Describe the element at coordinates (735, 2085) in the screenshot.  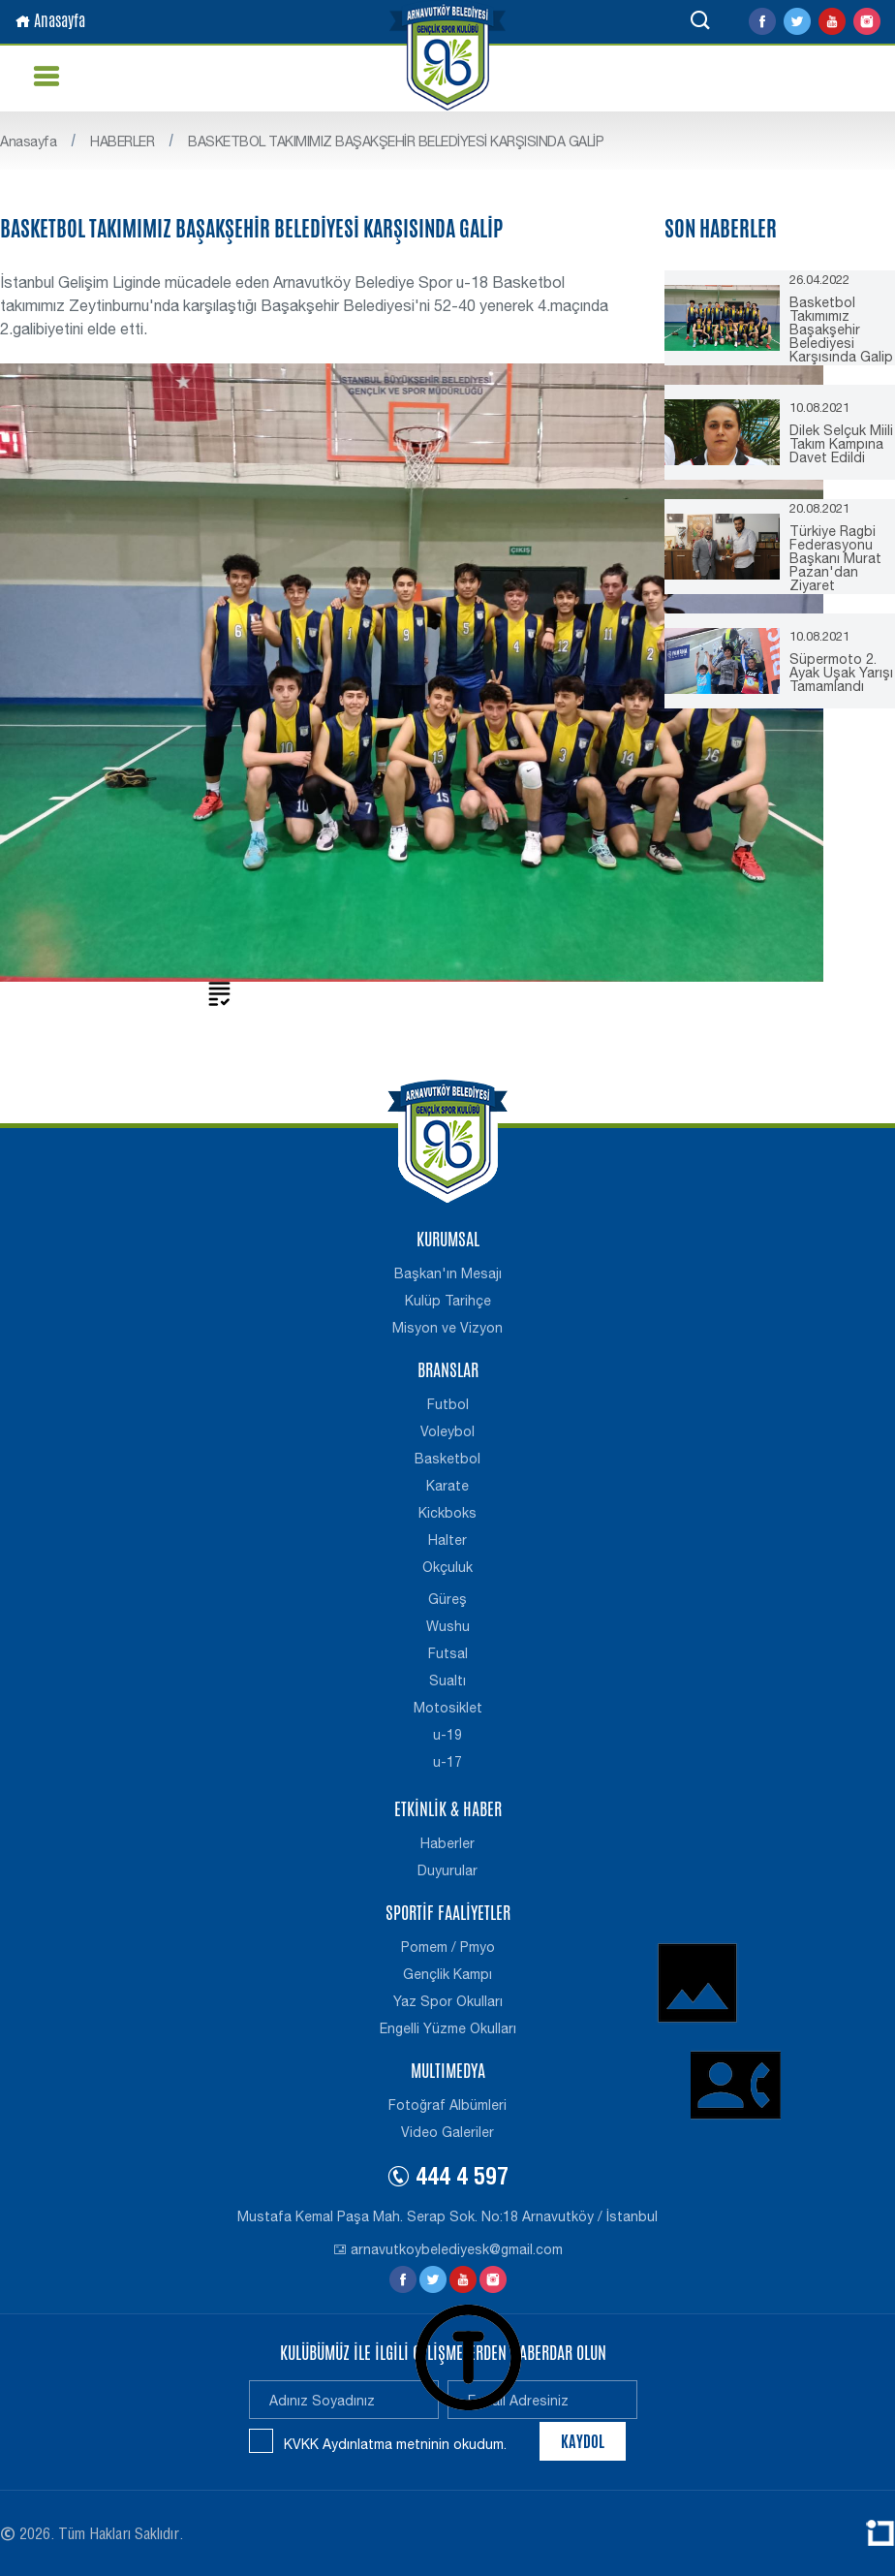
I see `call a contact from your address book` at that location.